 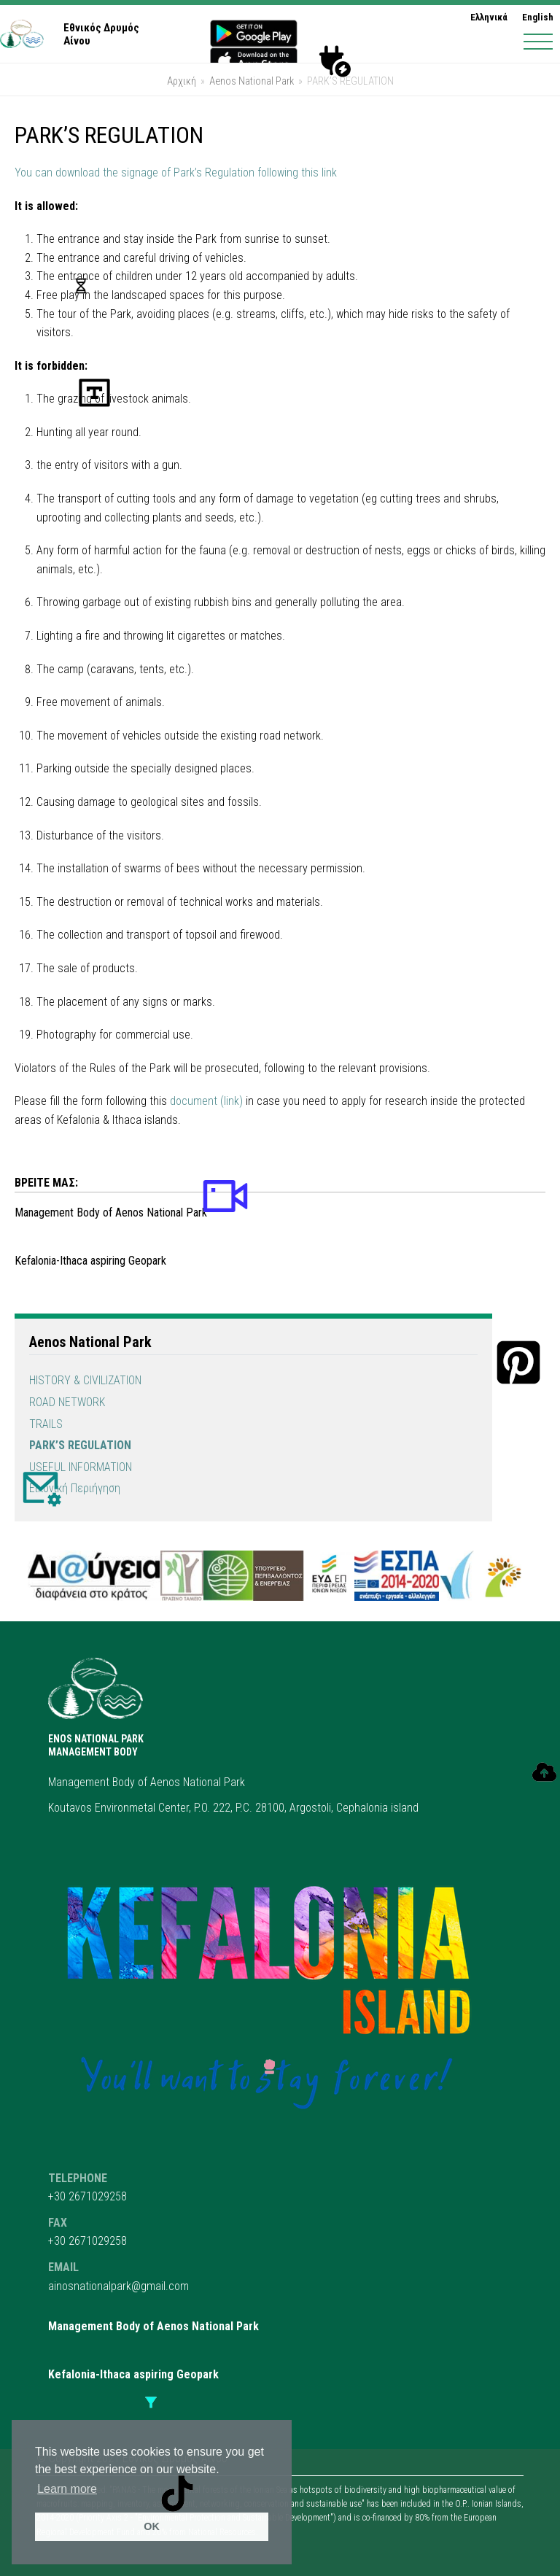 What do you see at coordinates (333, 61) in the screenshot?
I see `indicates active power connection or charging` at bounding box center [333, 61].